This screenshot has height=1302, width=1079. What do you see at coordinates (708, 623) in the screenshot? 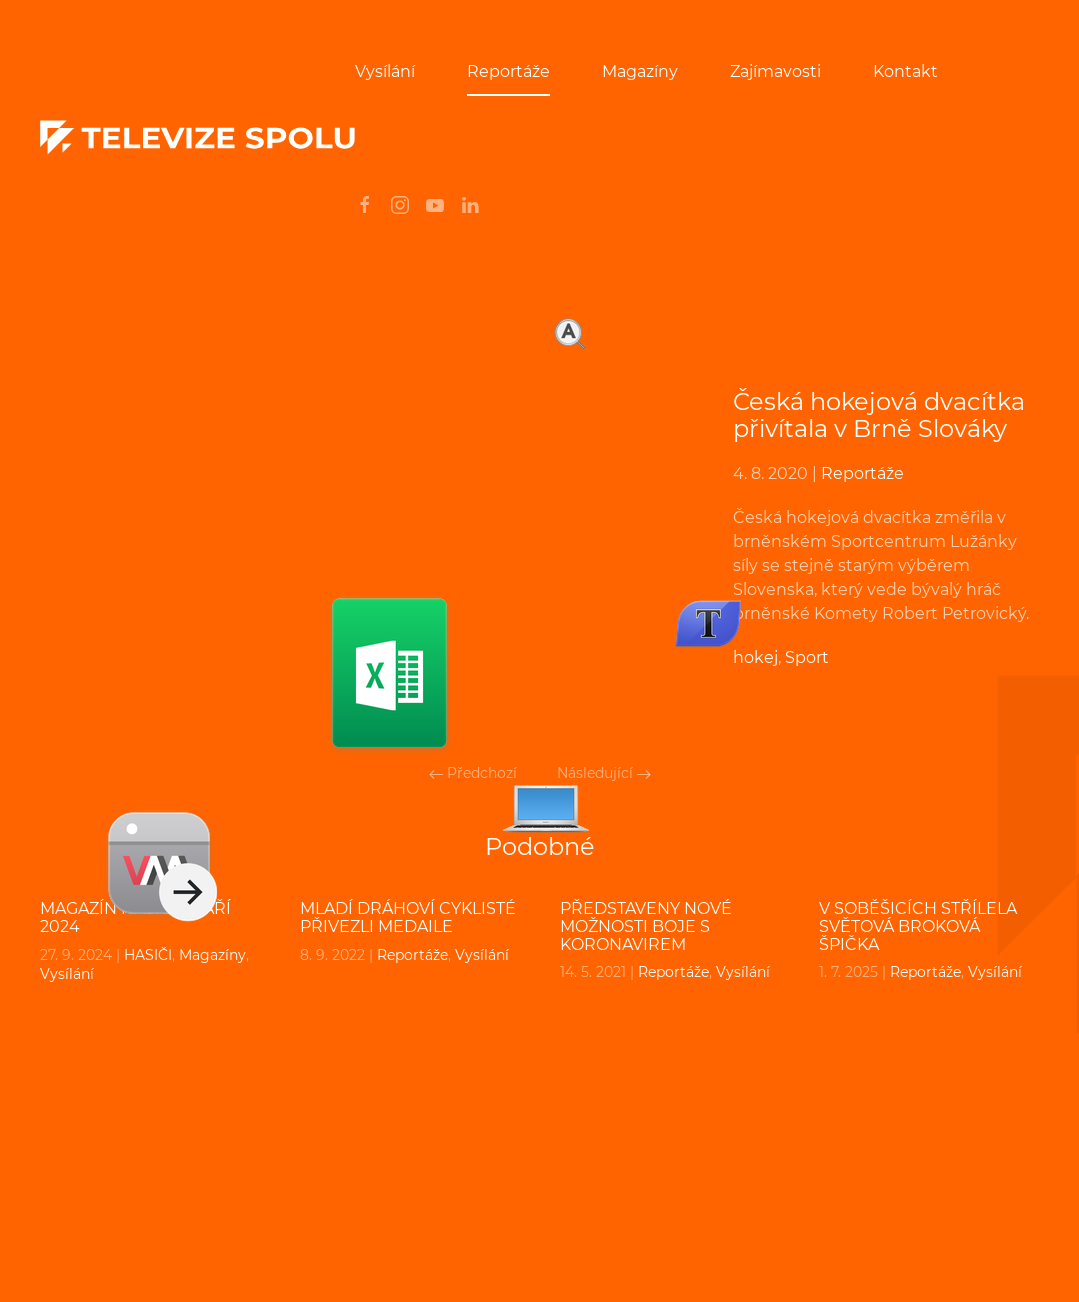
I see `access text style library in iMovie` at bounding box center [708, 623].